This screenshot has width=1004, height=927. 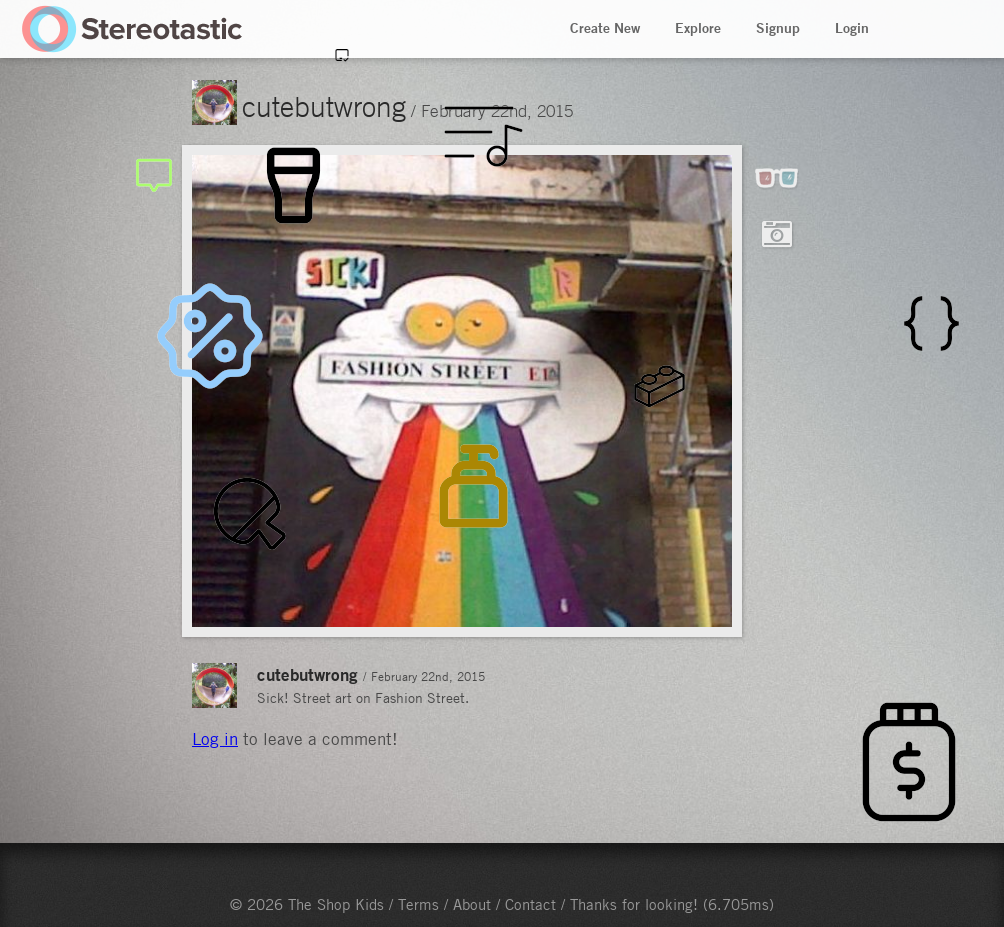 I want to click on view available discounts or promotions, so click(x=210, y=336).